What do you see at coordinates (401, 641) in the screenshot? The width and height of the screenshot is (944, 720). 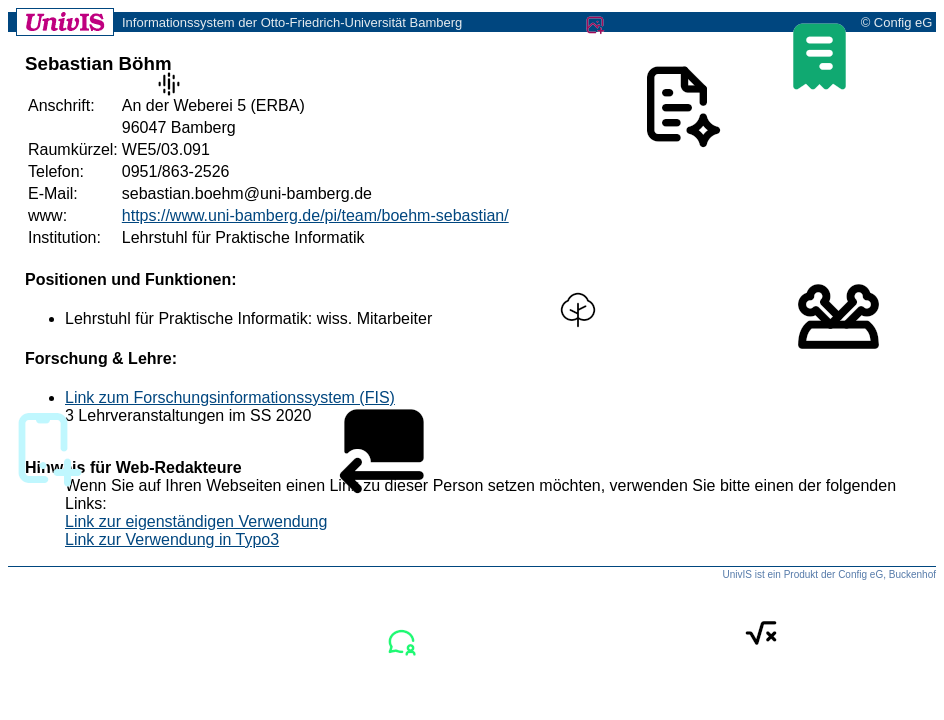 I see `view conversation with a specific contact` at bounding box center [401, 641].